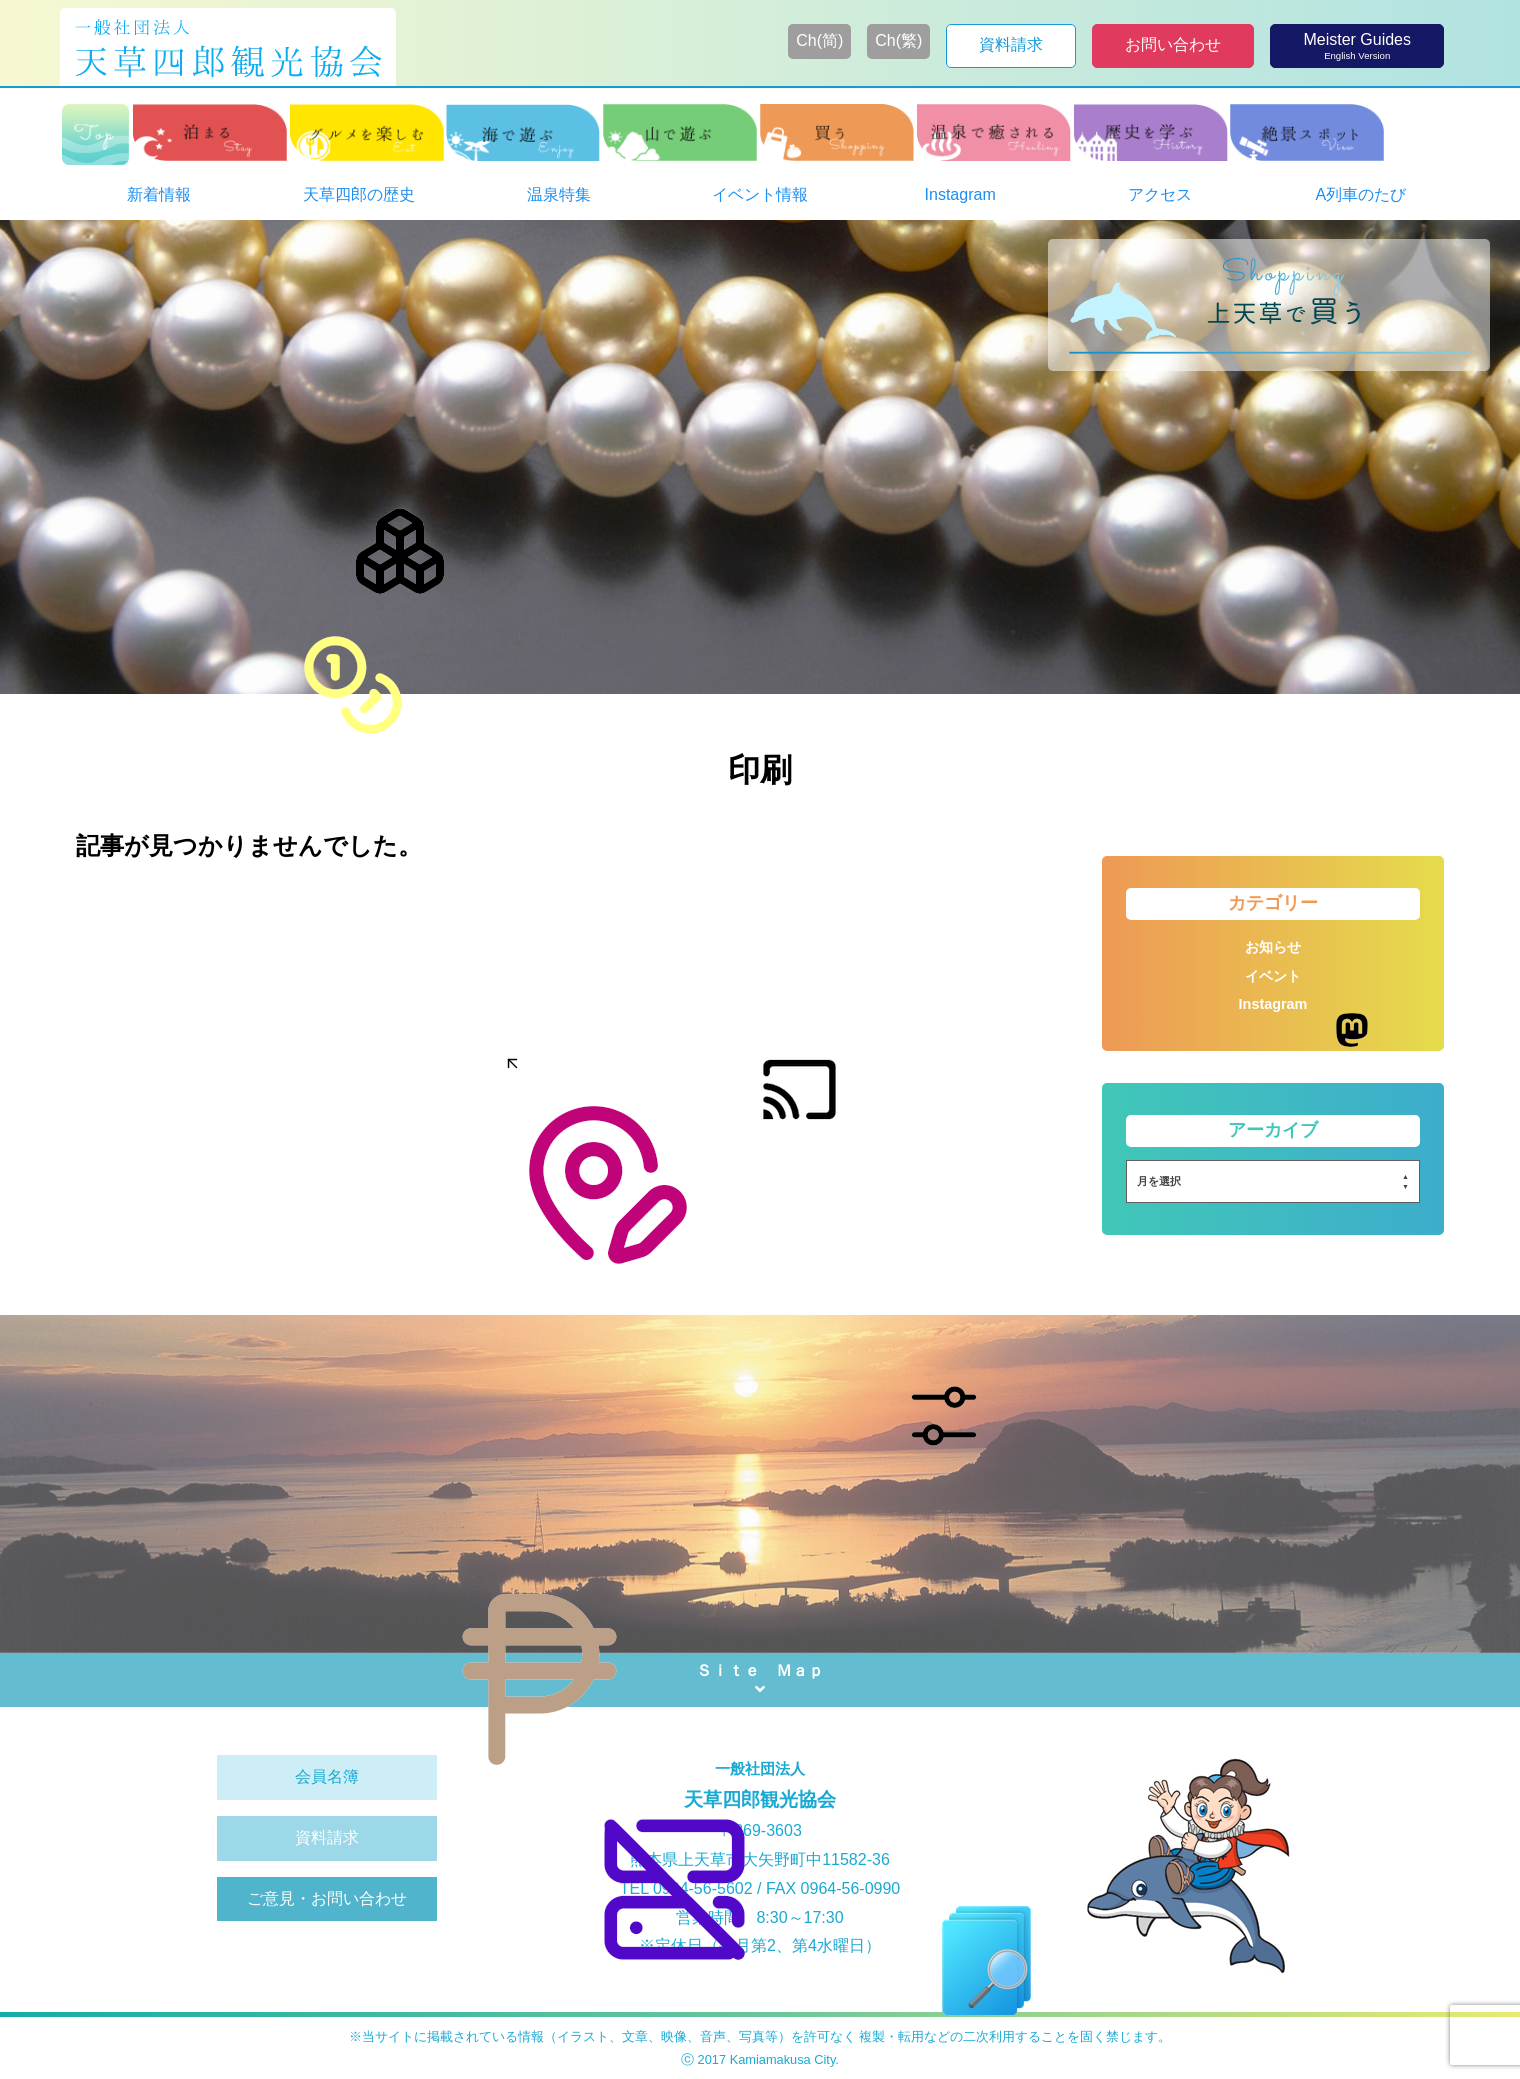 Image resolution: width=1520 pixels, height=2079 pixels. I want to click on navigate to previous screen or parent folder, so click(512, 1063).